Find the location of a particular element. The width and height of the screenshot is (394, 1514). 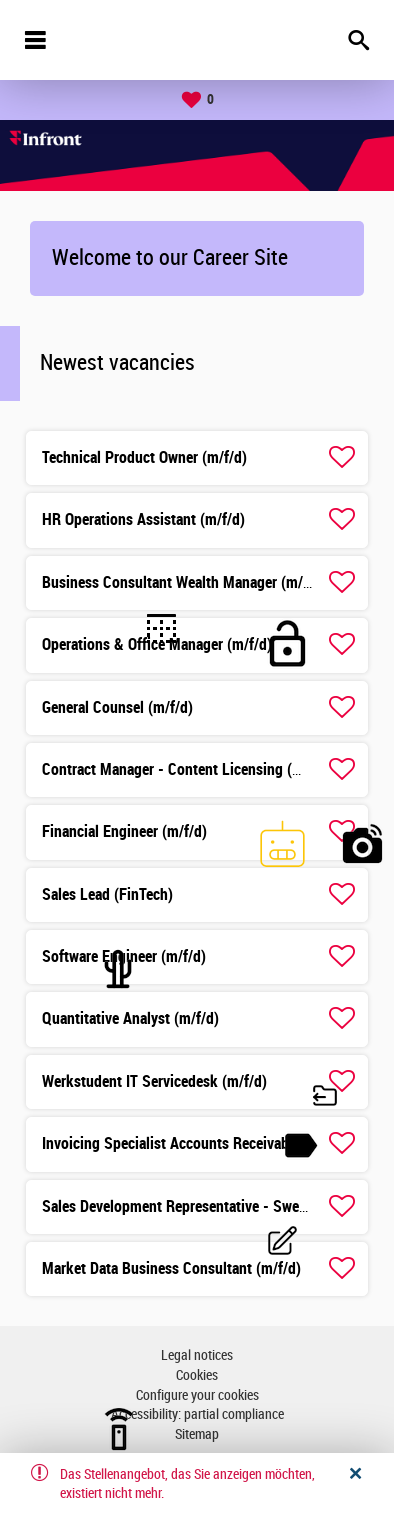

connect to a wireless or remote camera is located at coordinates (362, 843).